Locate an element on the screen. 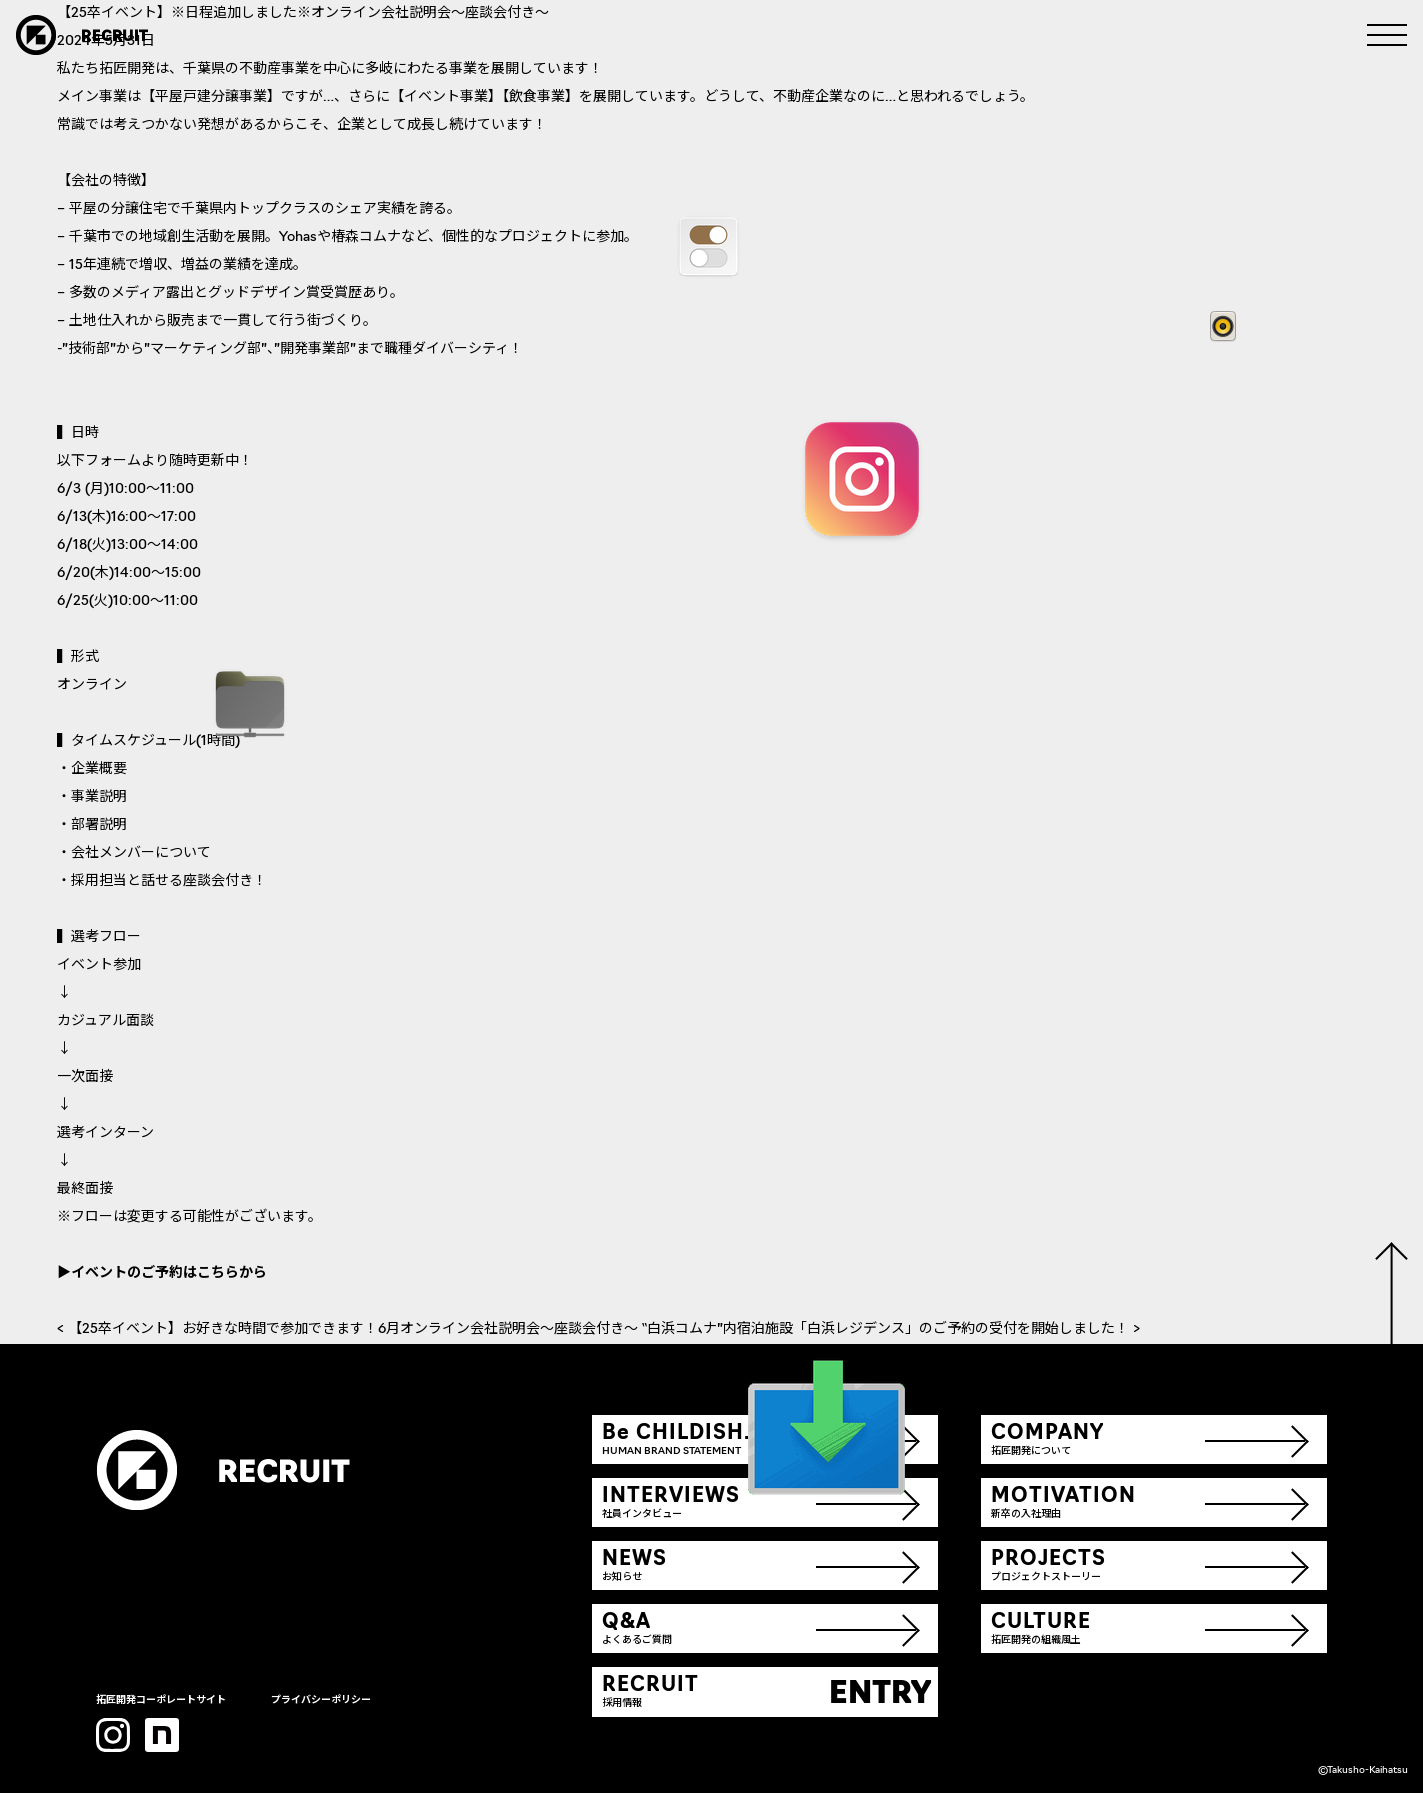 Image resolution: width=1423 pixels, height=1793 pixels. open Rhythmbox music player is located at coordinates (1223, 326).